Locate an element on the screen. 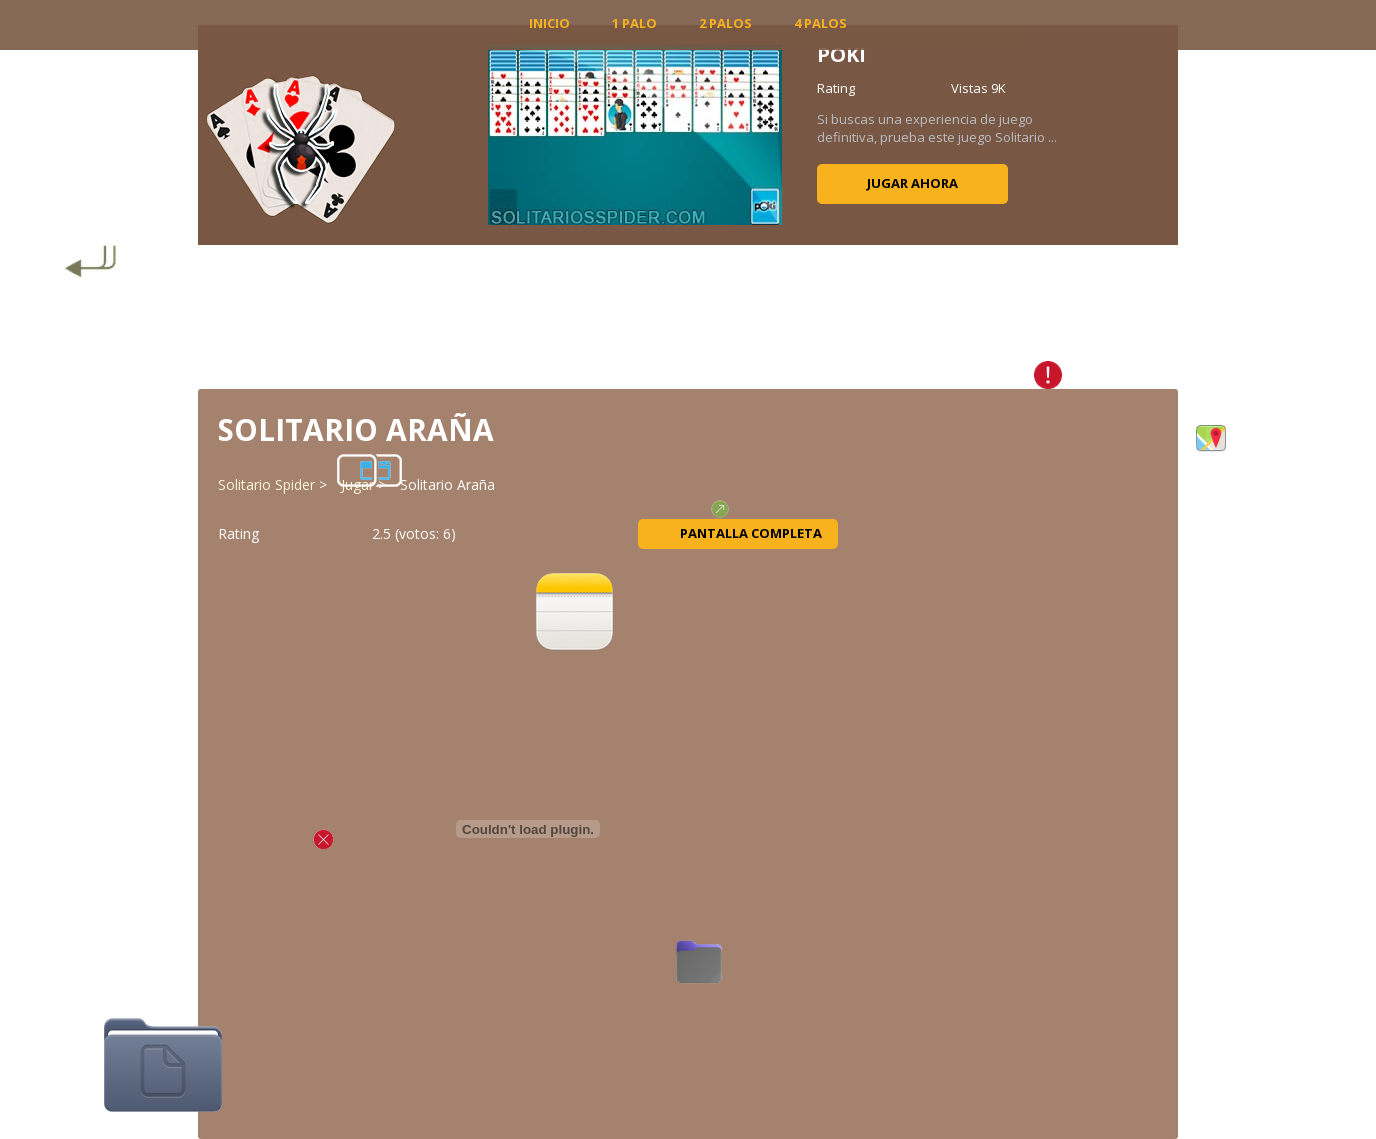  open a folder to view its contents is located at coordinates (699, 962).